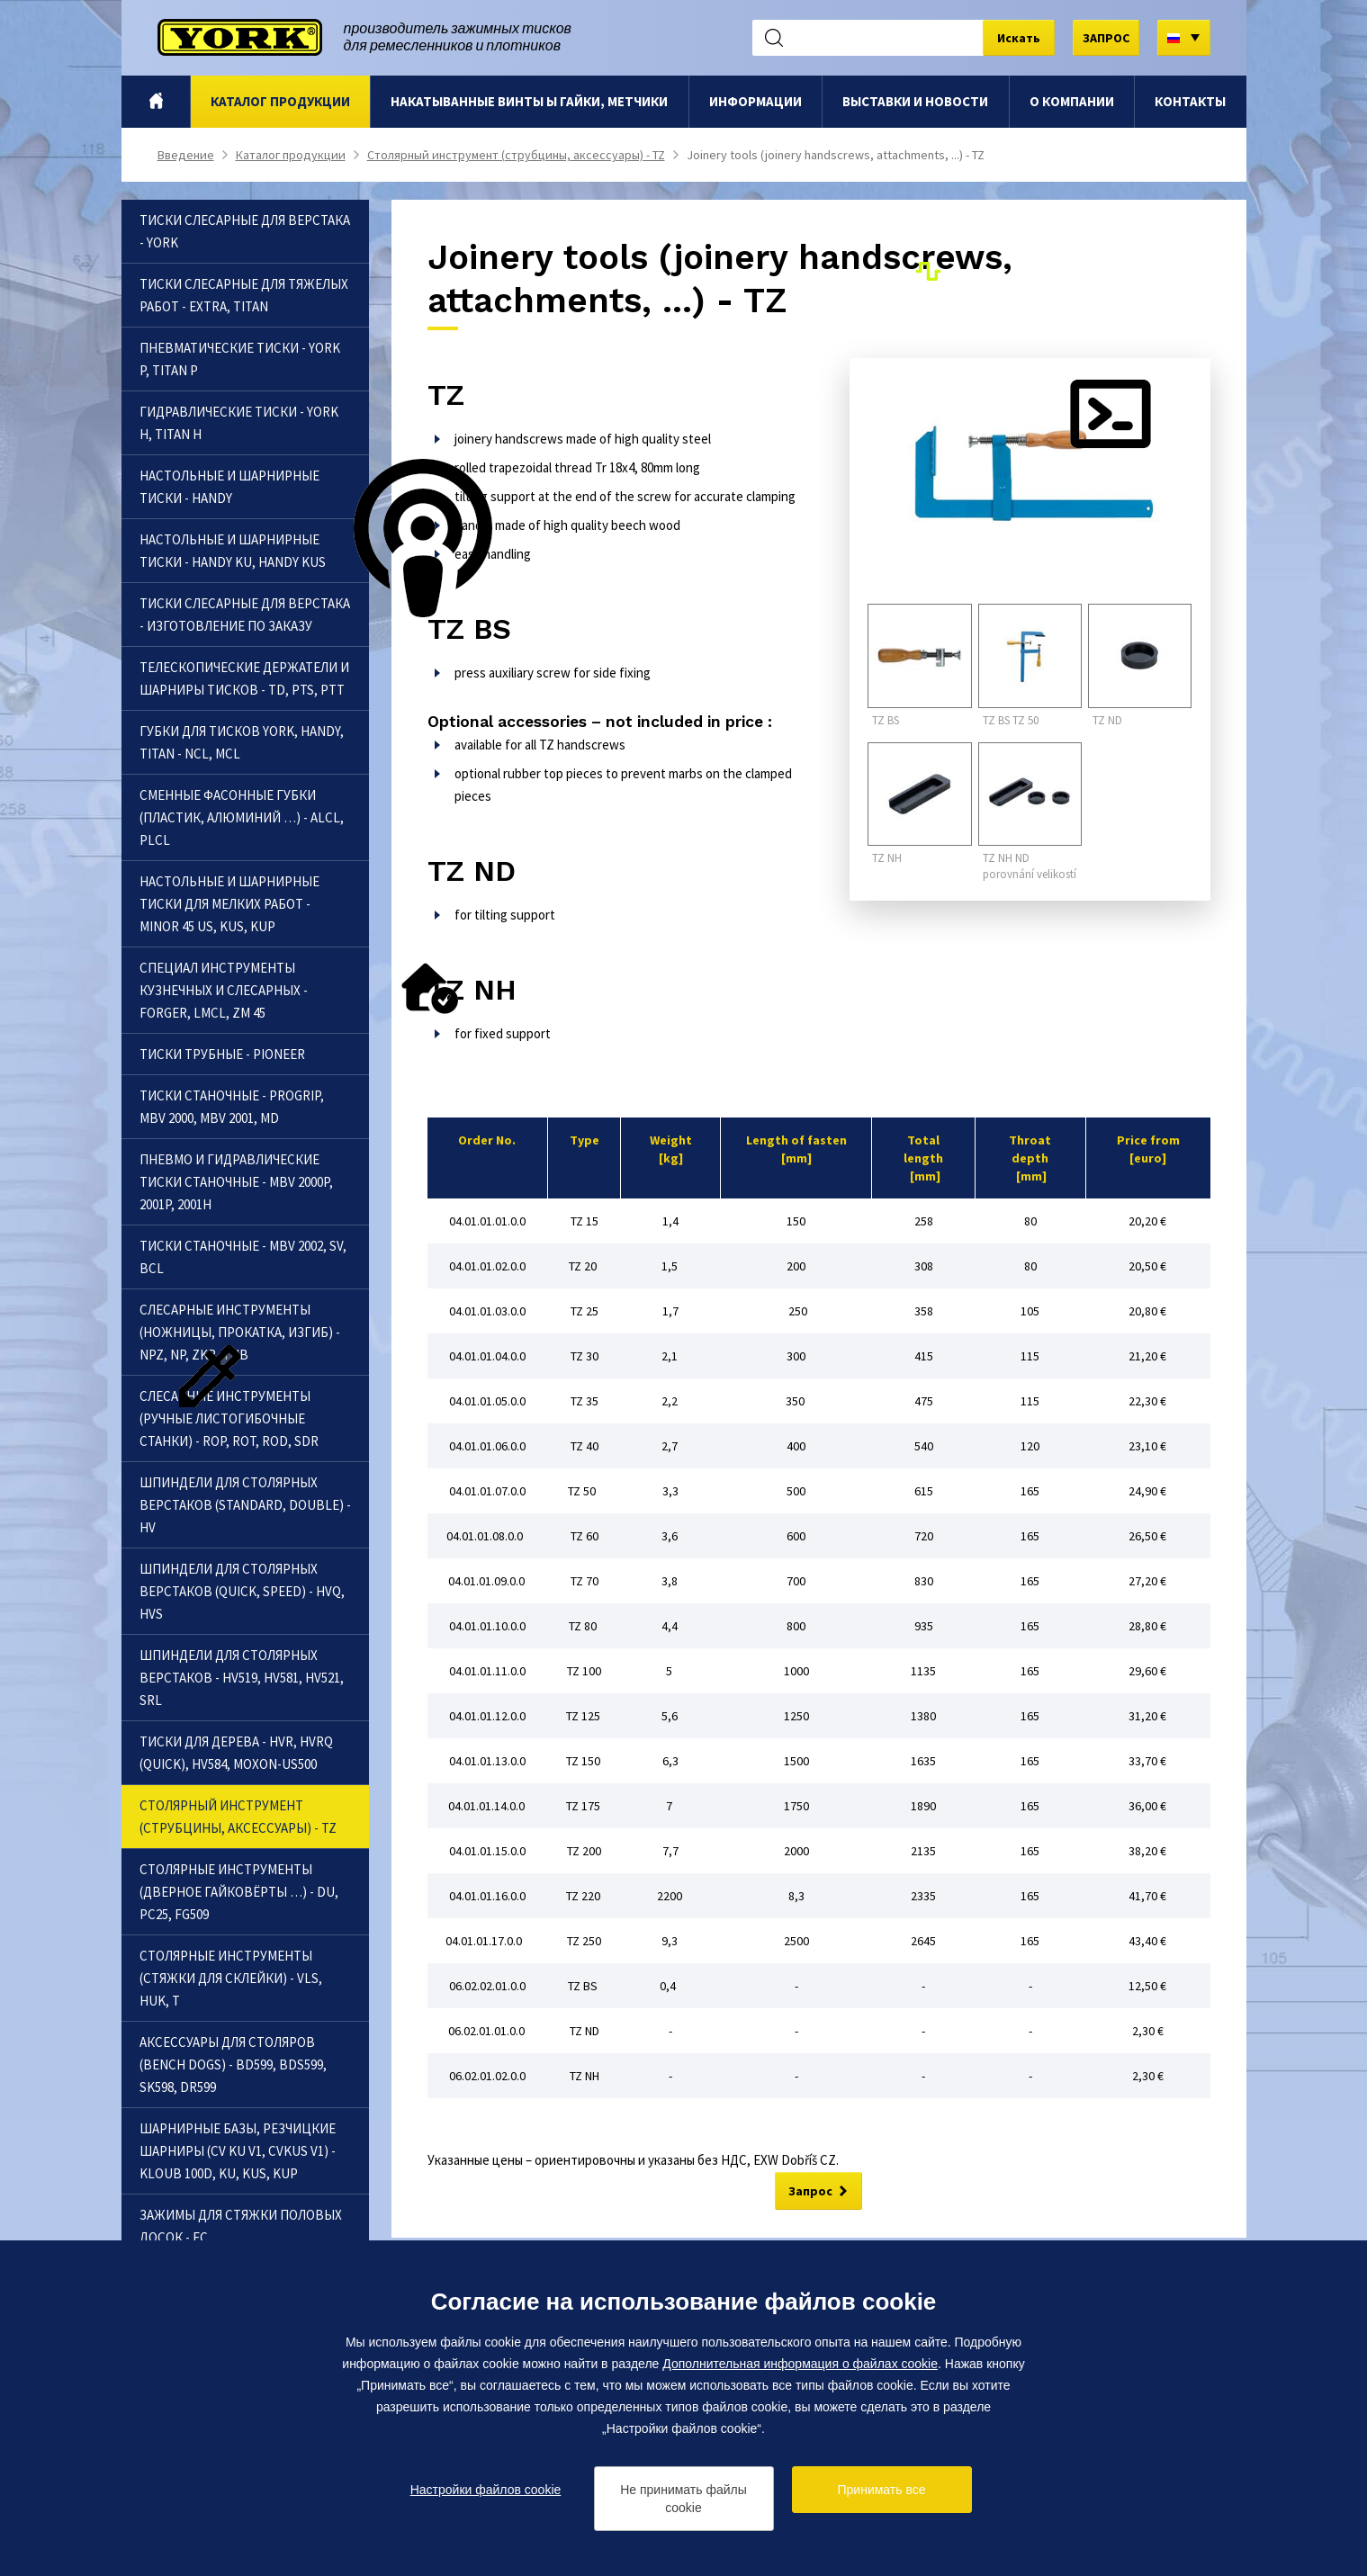 The height and width of the screenshot is (2576, 1367). I want to click on view square wave audio signal, so click(928, 271).